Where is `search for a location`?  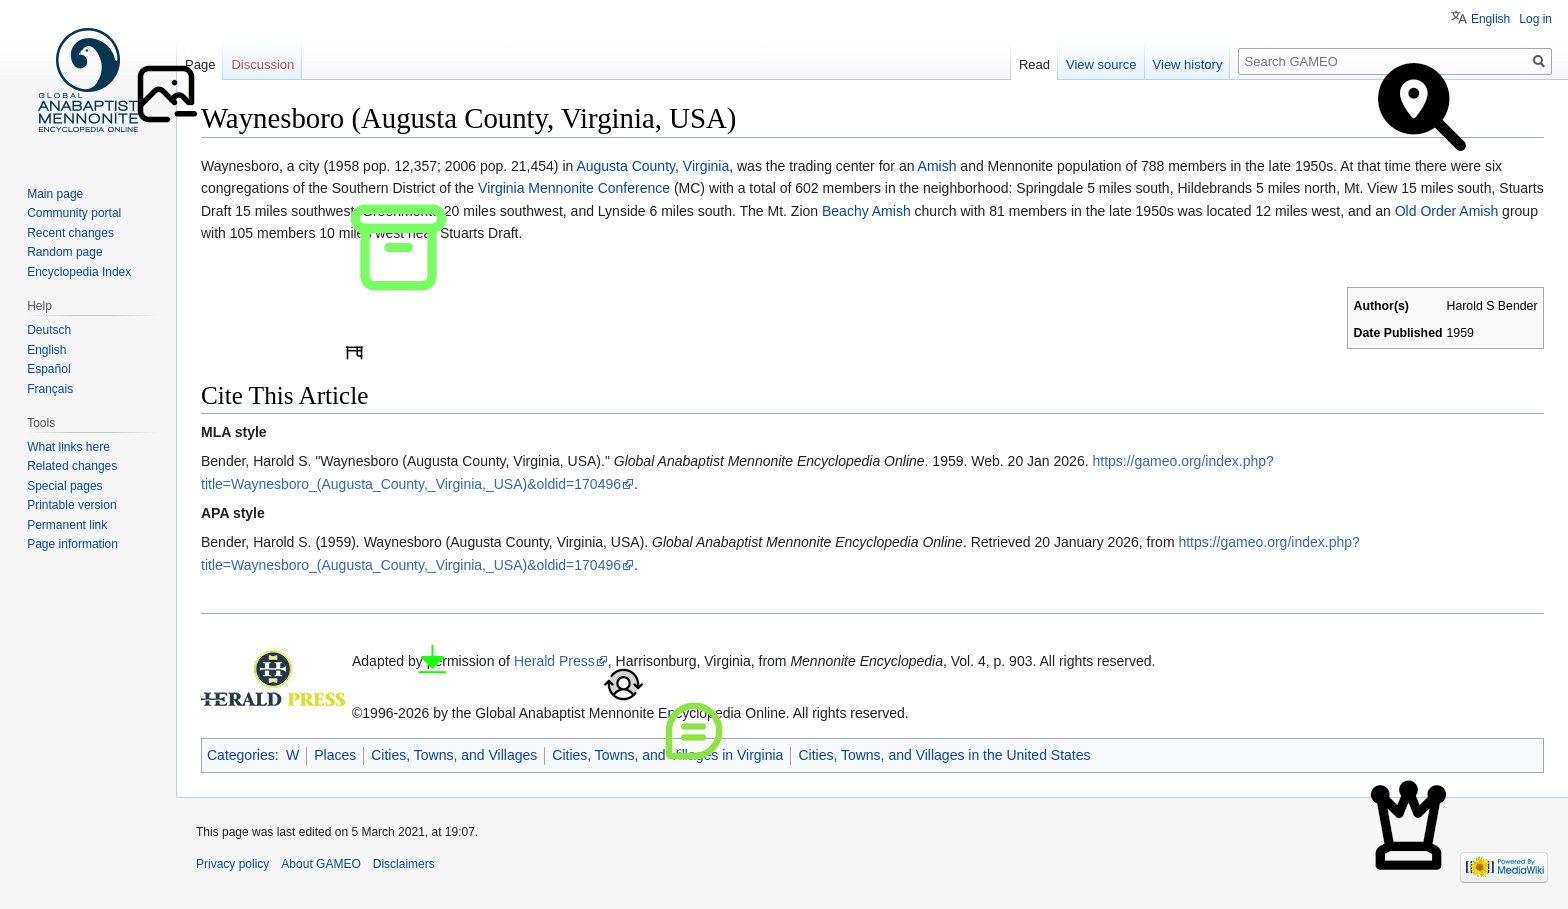 search for a location is located at coordinates (1422, 107).